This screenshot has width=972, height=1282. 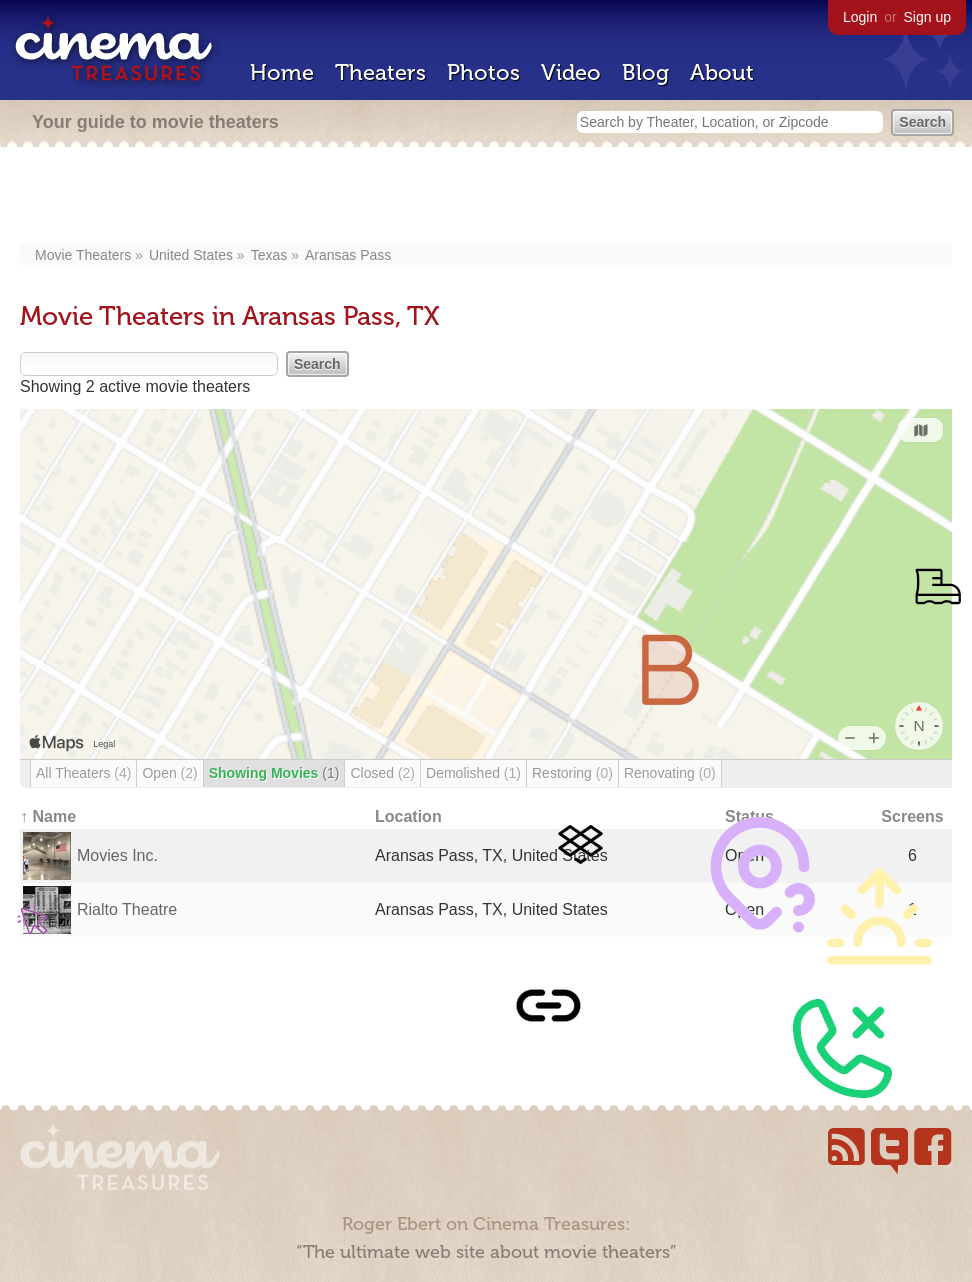 I want to click on apply bold formatting to selected text, so click(x=665, y=671).